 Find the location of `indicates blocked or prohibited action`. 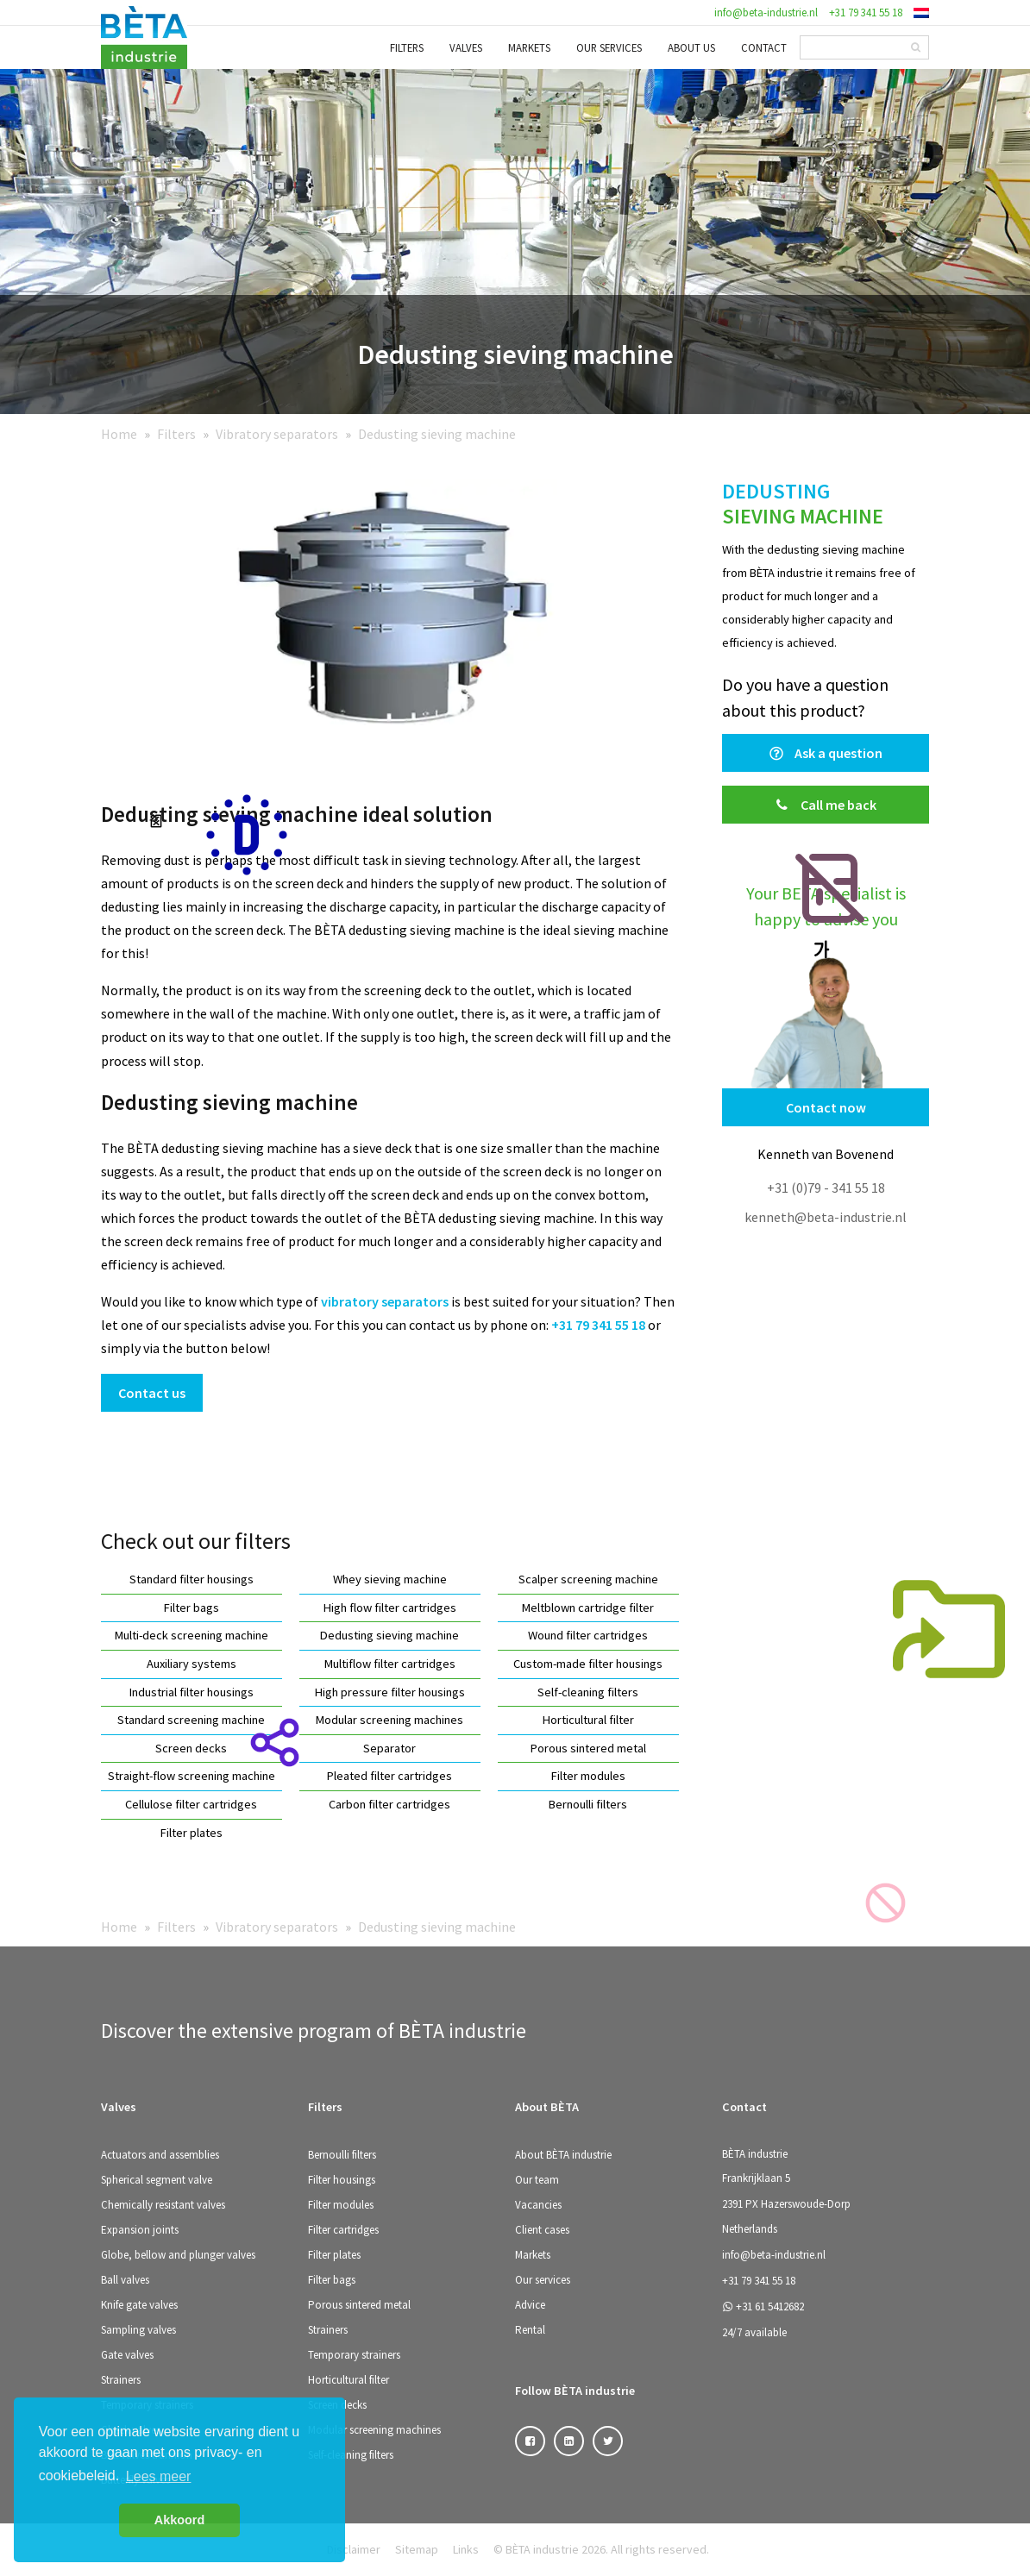

indicates blocked or prohibited action is located at coordinates (885, 1902).